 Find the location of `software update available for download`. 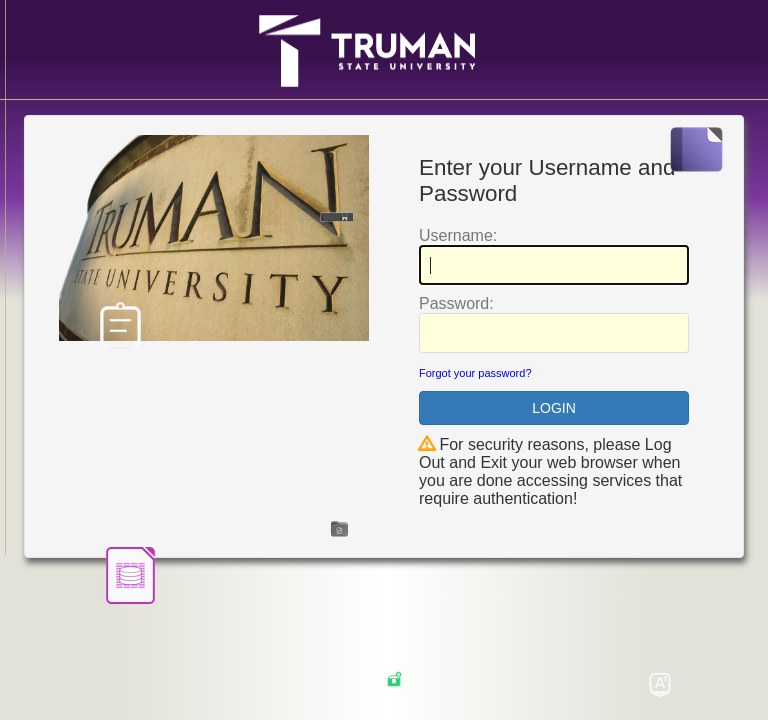

software update available for download is located at coordinates (394, 679).